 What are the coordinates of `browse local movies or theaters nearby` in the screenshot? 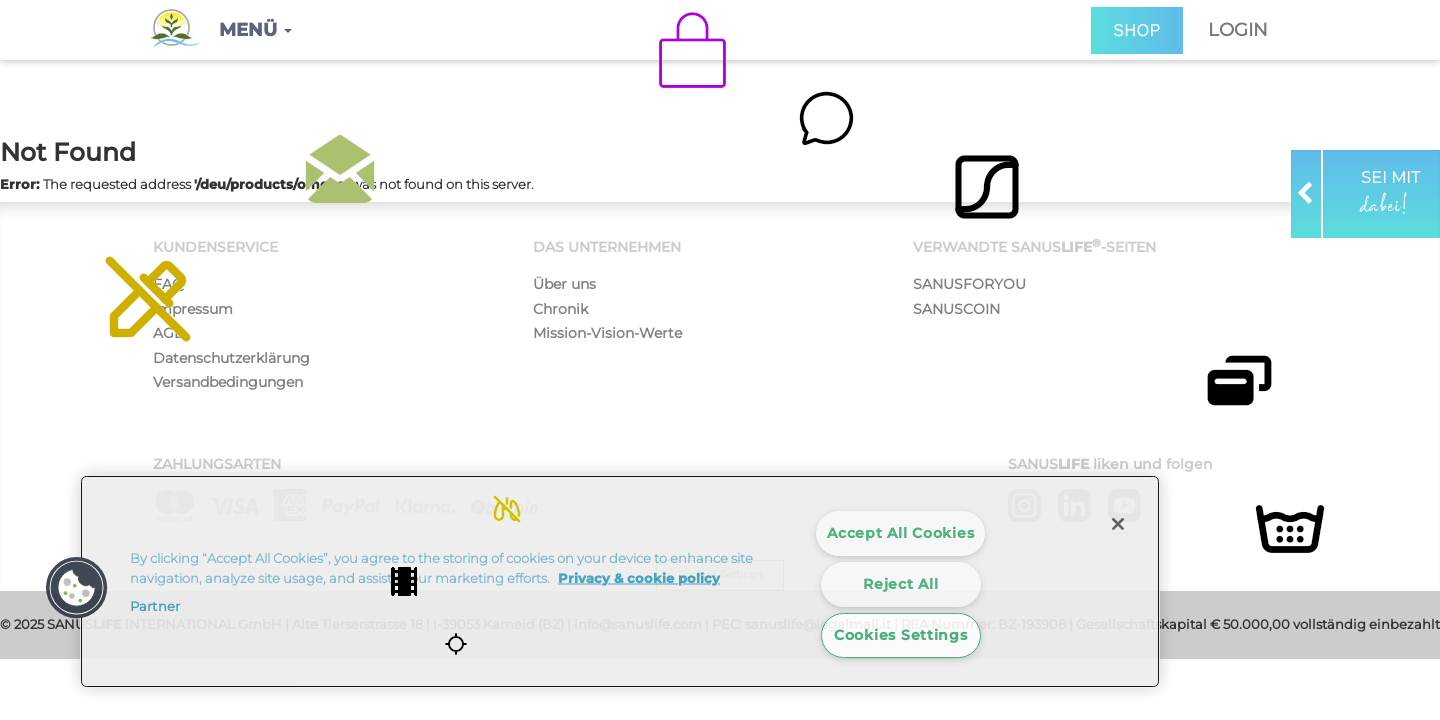 It's located at (404, 581).